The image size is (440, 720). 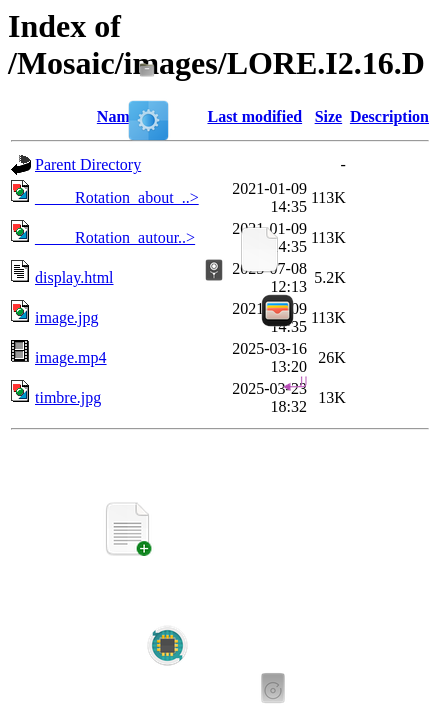 What do you see at coordinates (273, 688) in the screenshot?
I see `access hard drive storage` at bounding box center [273, 688].